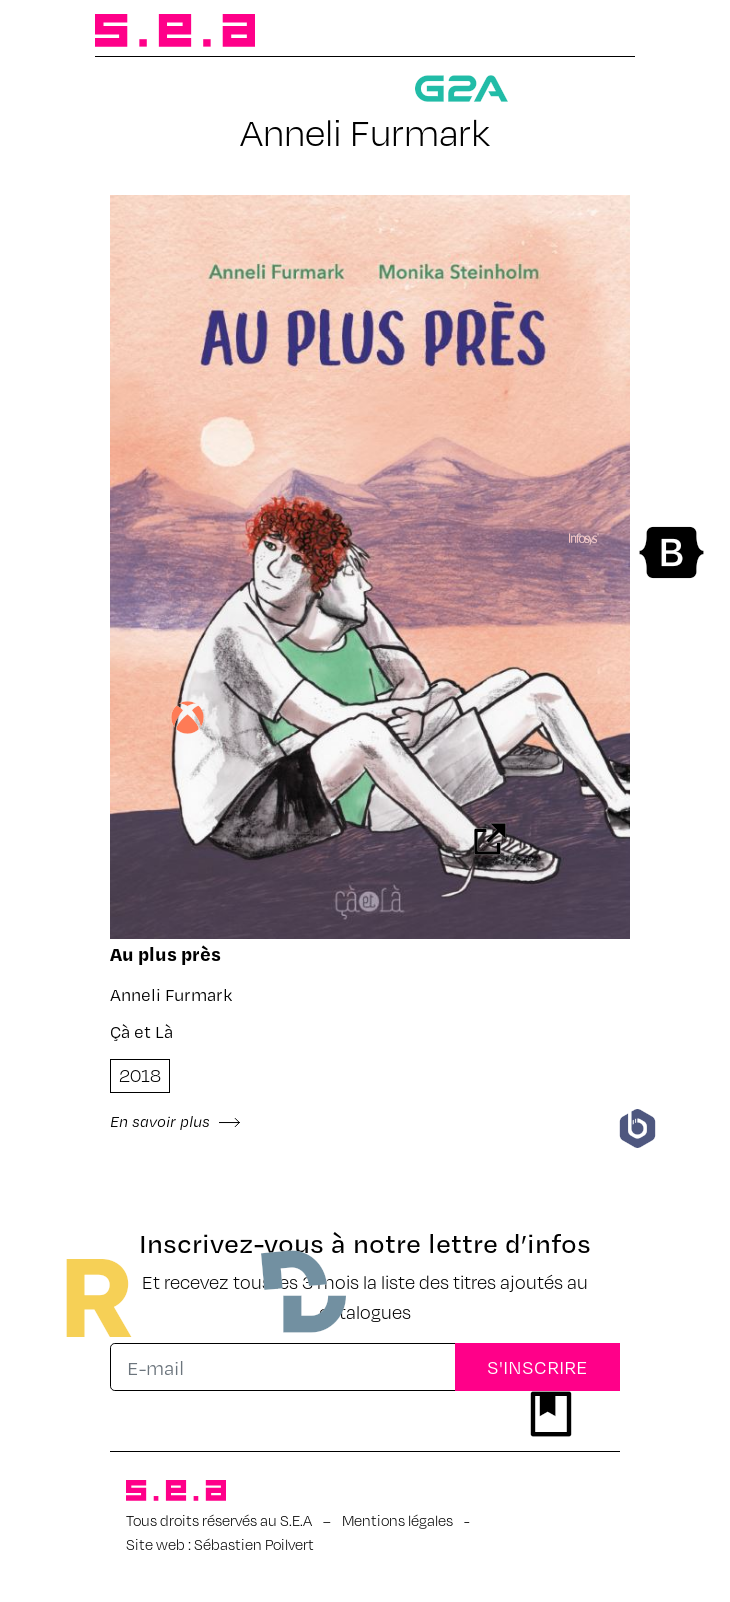 This screenshot has width=730, height=1602. What do you see at coordinates (187, 717) in the screenshot?
I see `open xbox app` at bounding box center [187, 717].